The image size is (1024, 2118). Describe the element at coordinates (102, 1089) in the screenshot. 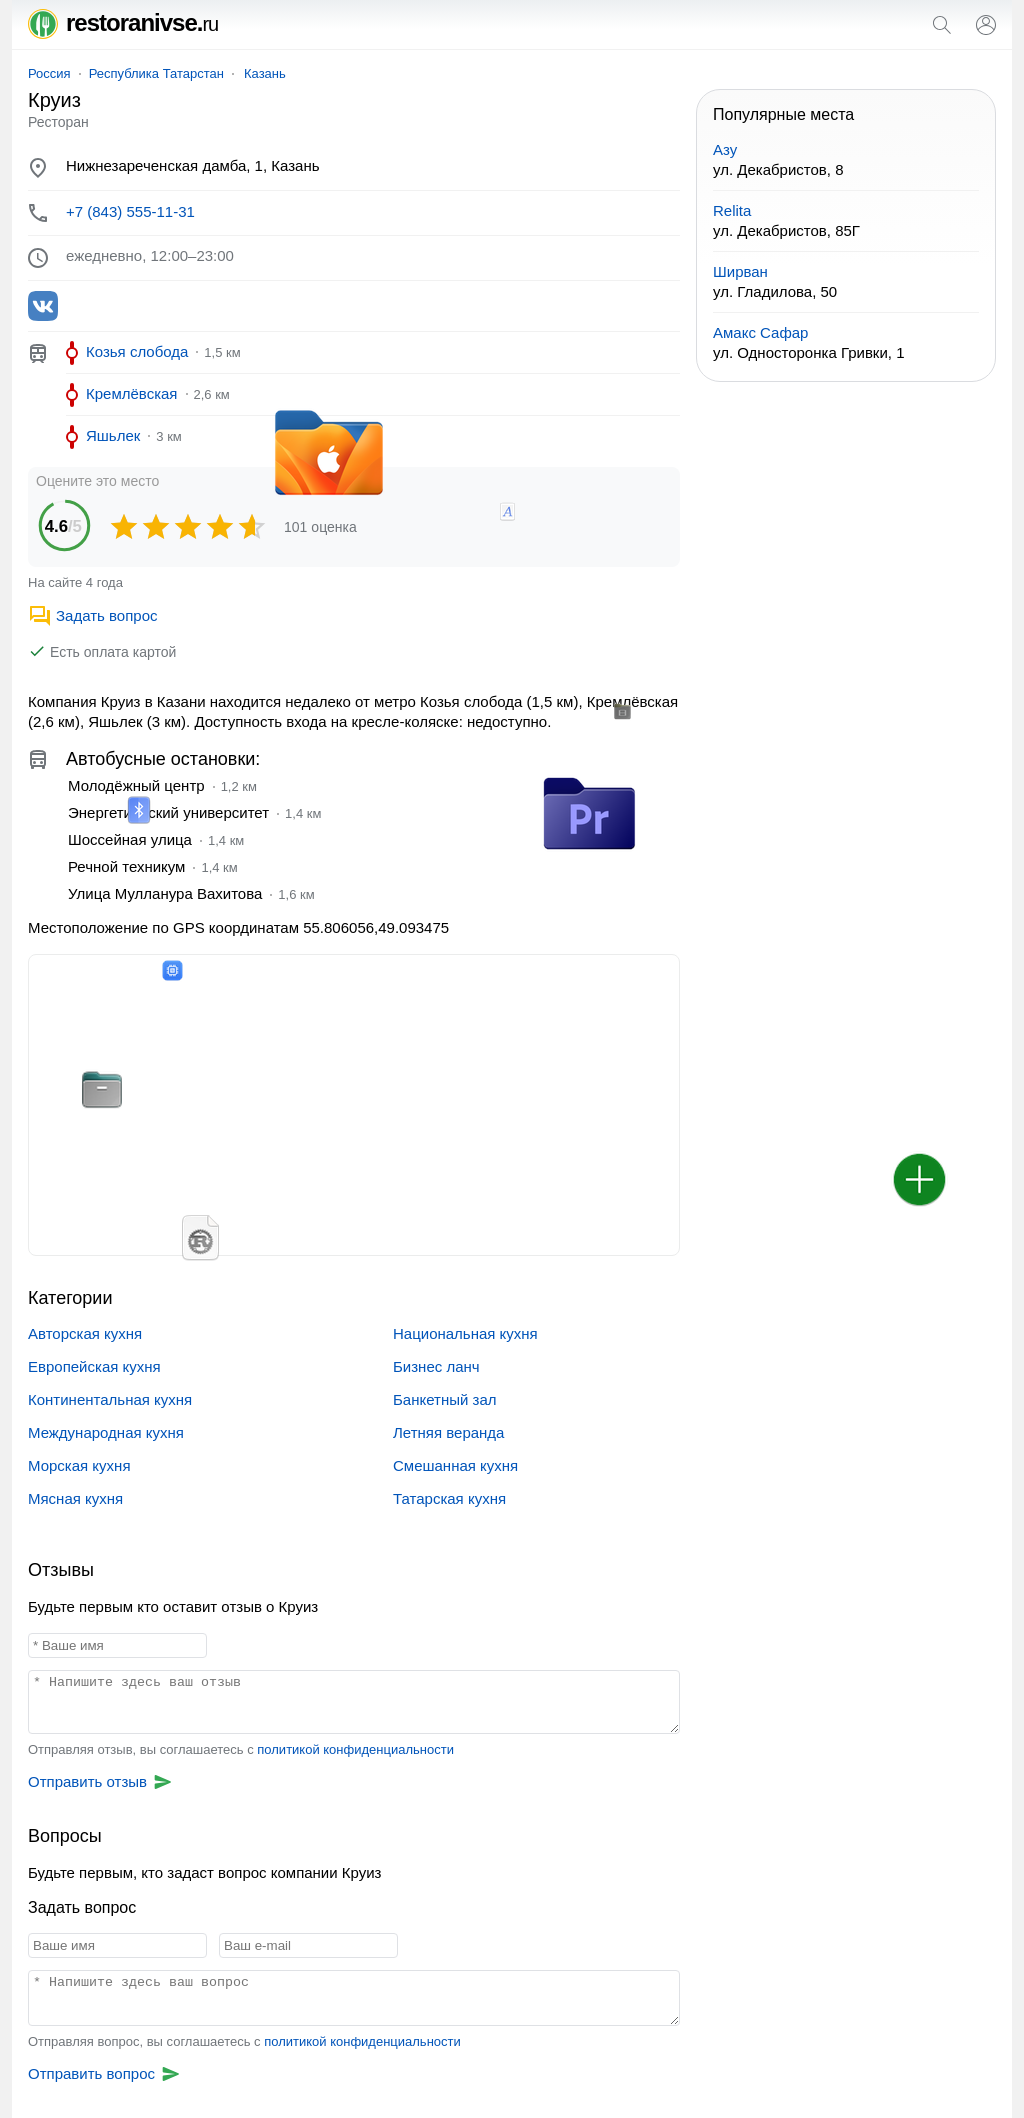

I see `open the file manager application` at that location.